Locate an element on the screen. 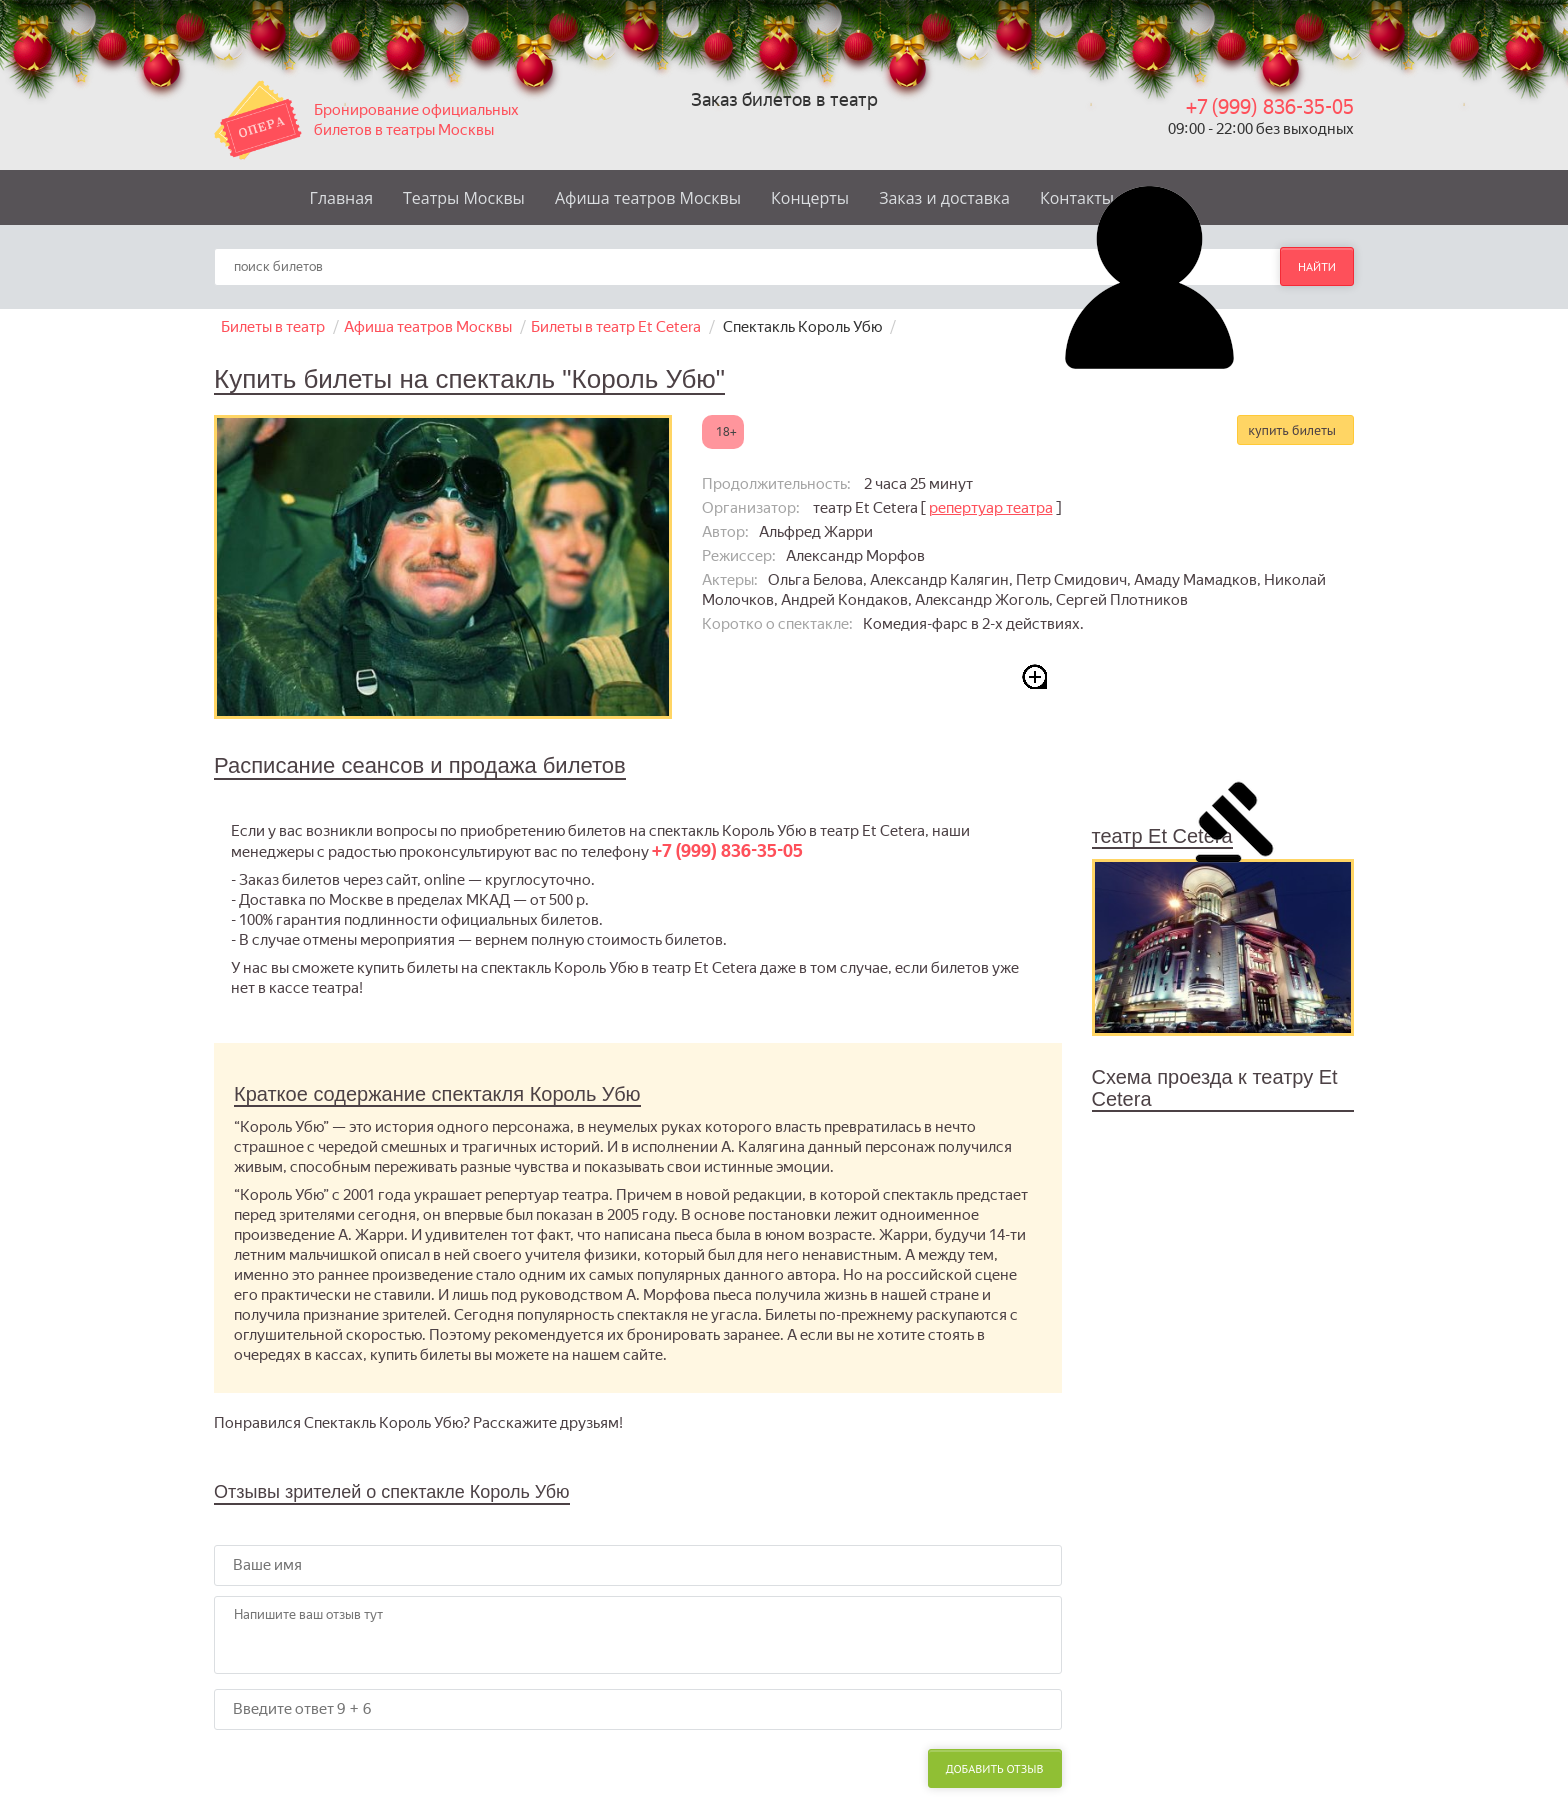 The height and width of the screenshot is (1818, 1568). access legal or terms of service information is located at coordinates (1237, 820).